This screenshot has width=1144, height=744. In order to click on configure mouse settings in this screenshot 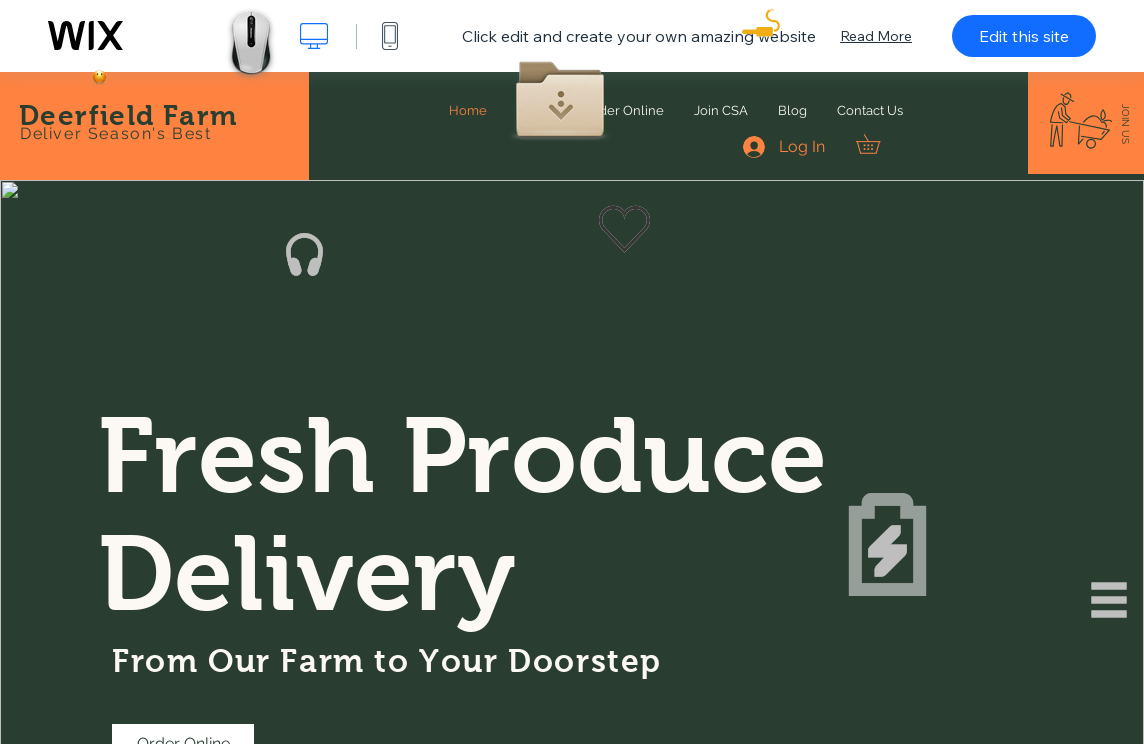, I will do `click(251, 44)`.